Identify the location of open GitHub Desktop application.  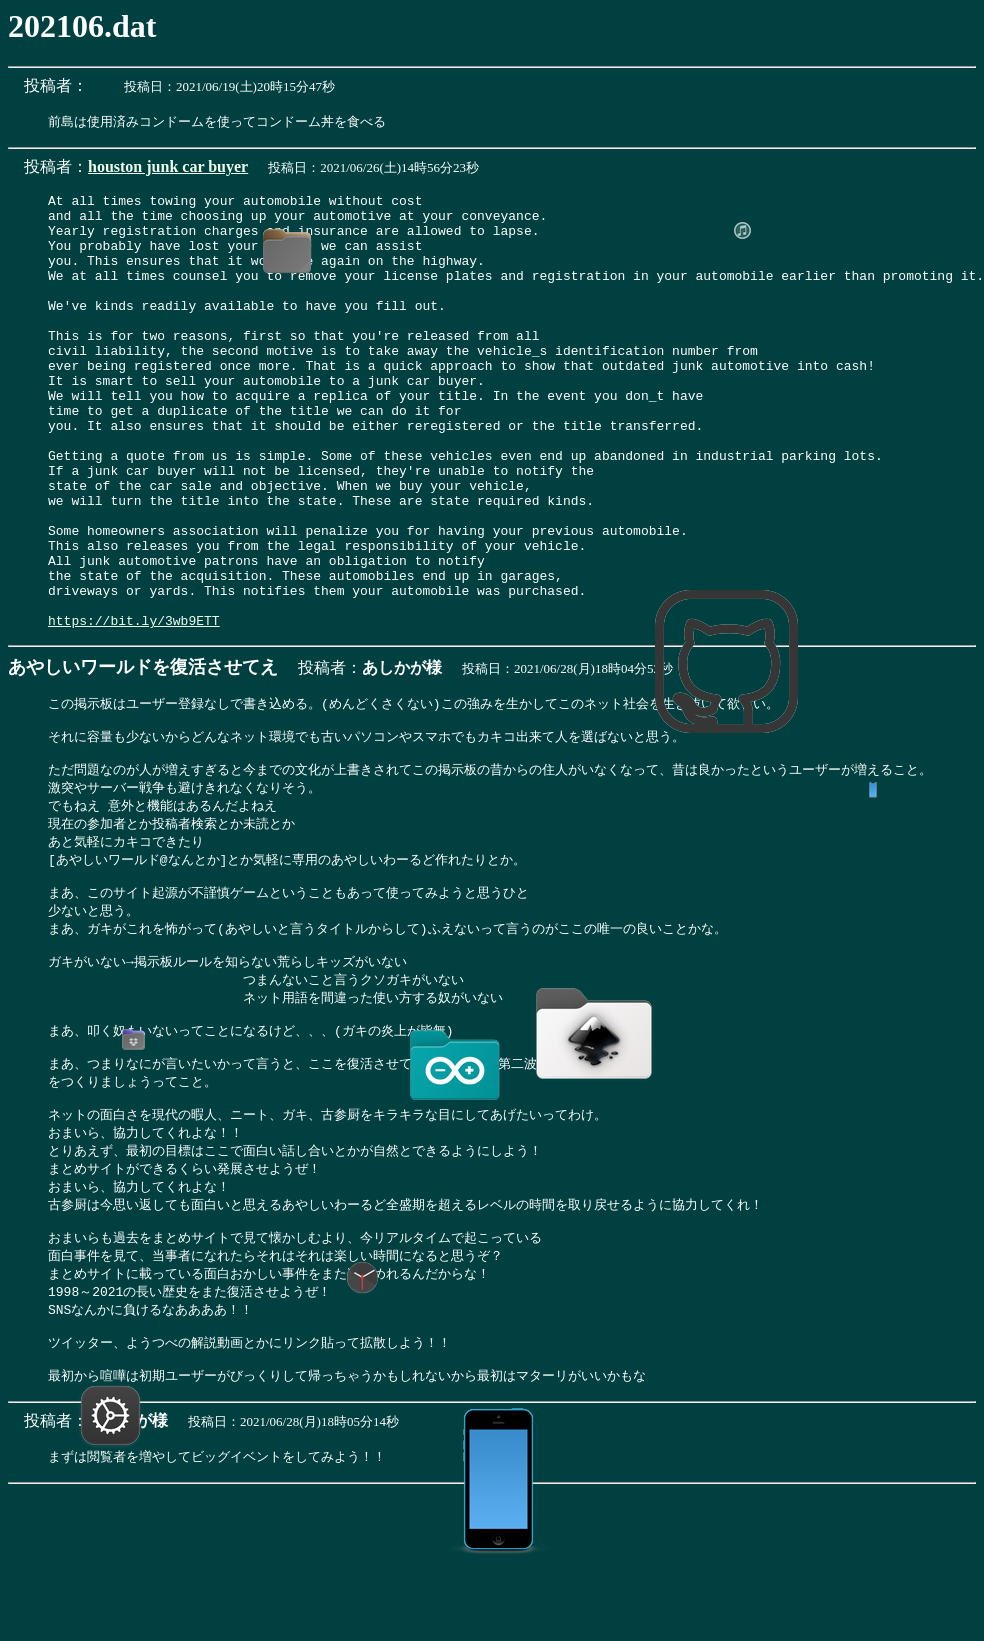
(726, 661).